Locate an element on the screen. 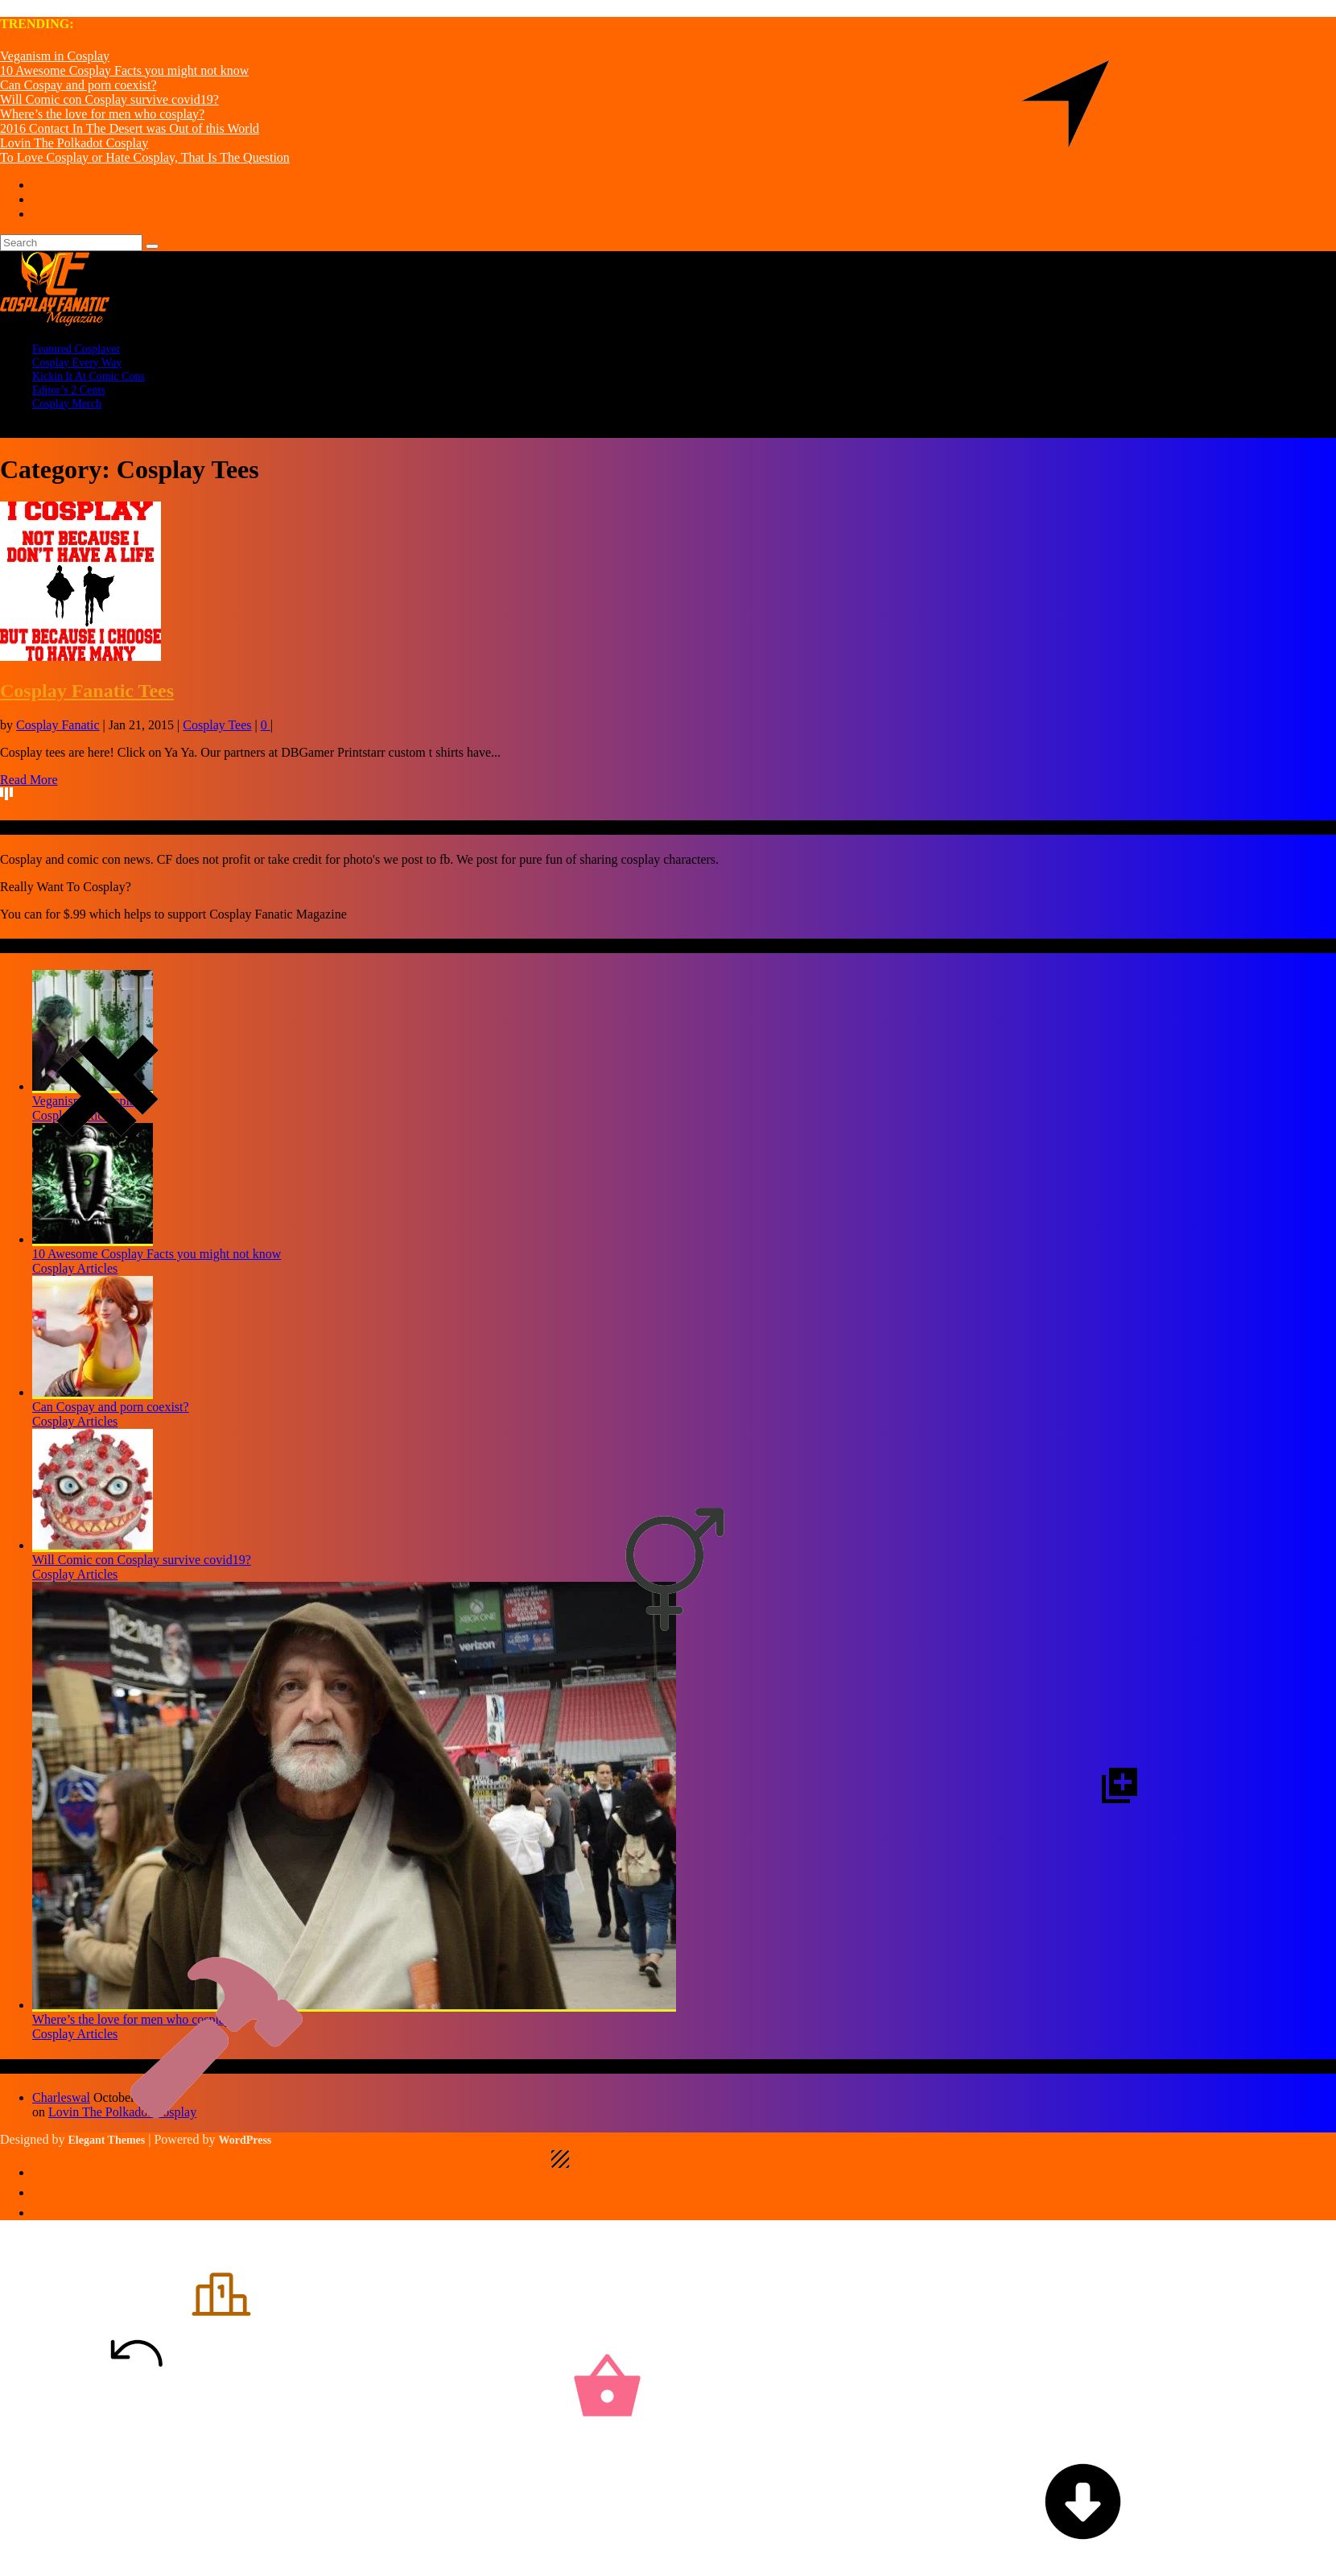 This screenshot has width=1336, height=2576. apply a texture or pattern overlay is located at coordinates (560, 2159).